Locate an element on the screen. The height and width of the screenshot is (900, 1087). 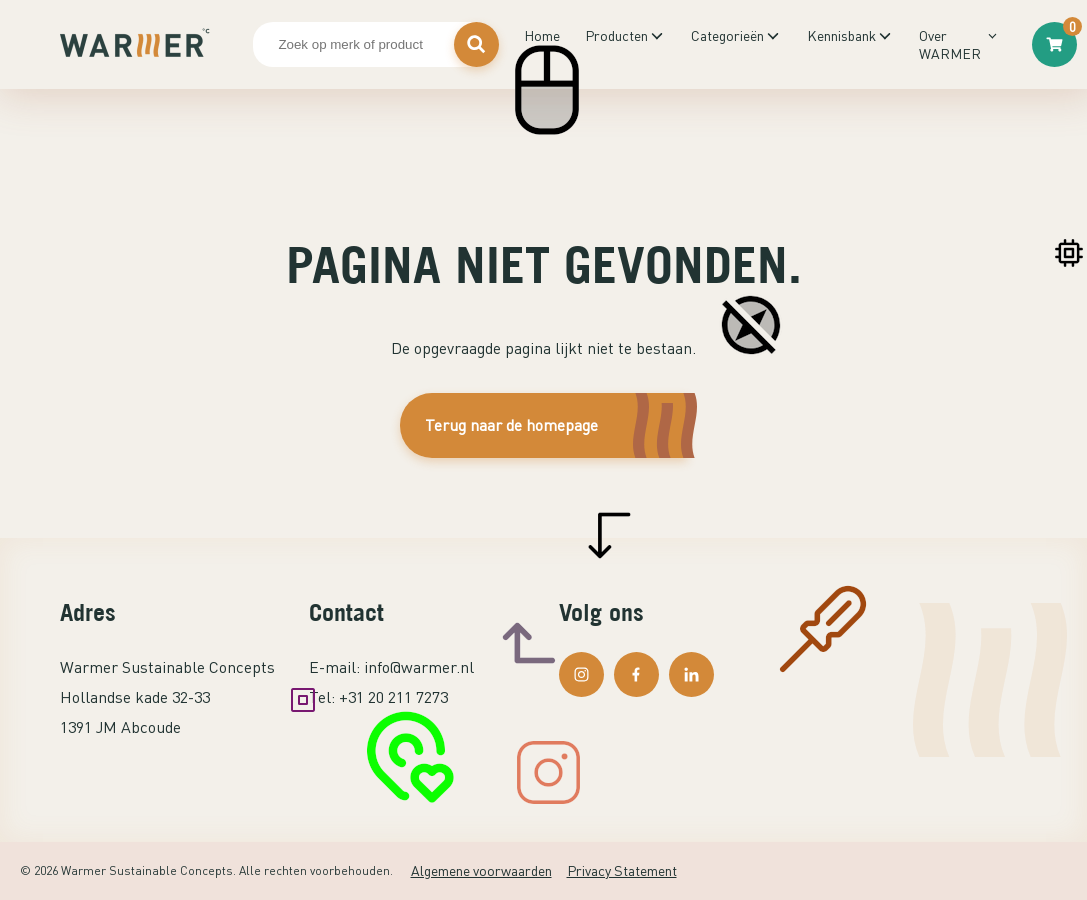
disable compass or navigation mode is located at coordinates (751, 325).